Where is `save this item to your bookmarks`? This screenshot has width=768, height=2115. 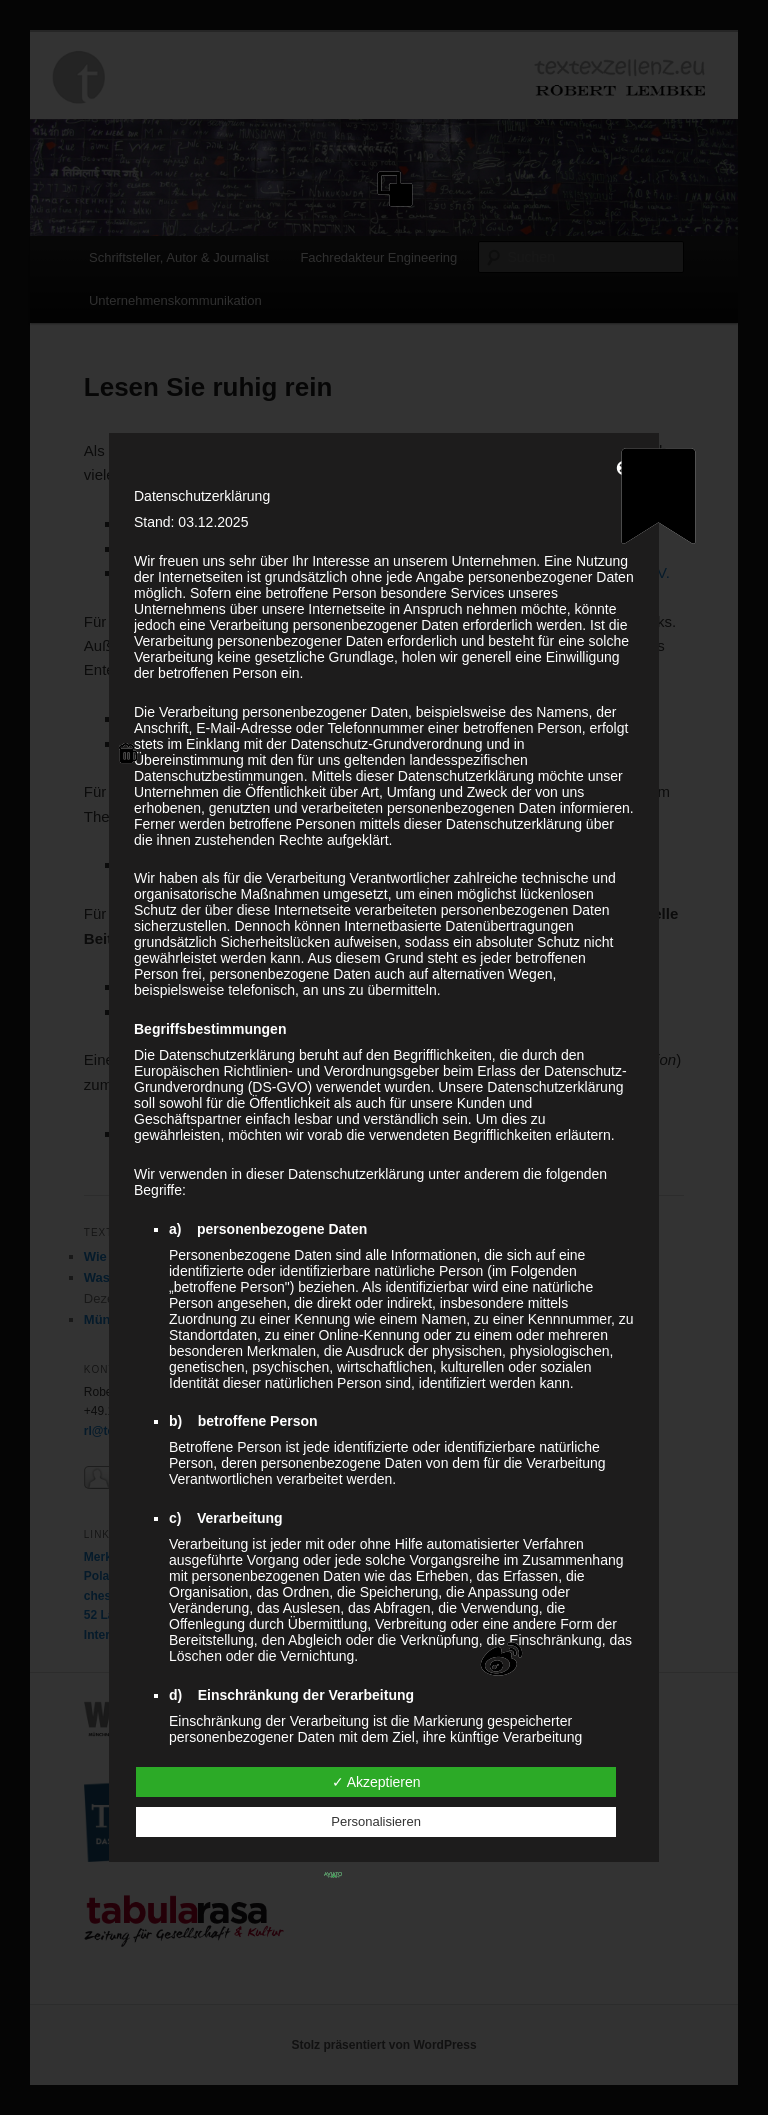
save this item to your bookmarks is located at coordinates (658, 494).